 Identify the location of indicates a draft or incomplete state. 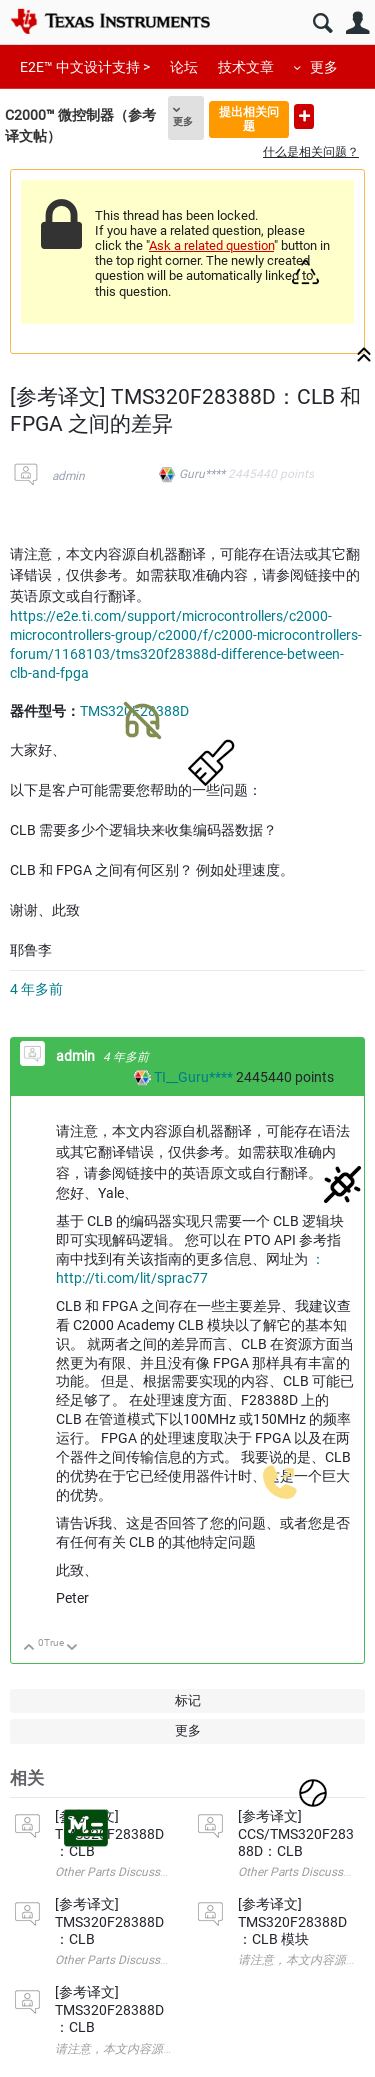
(305, 272).